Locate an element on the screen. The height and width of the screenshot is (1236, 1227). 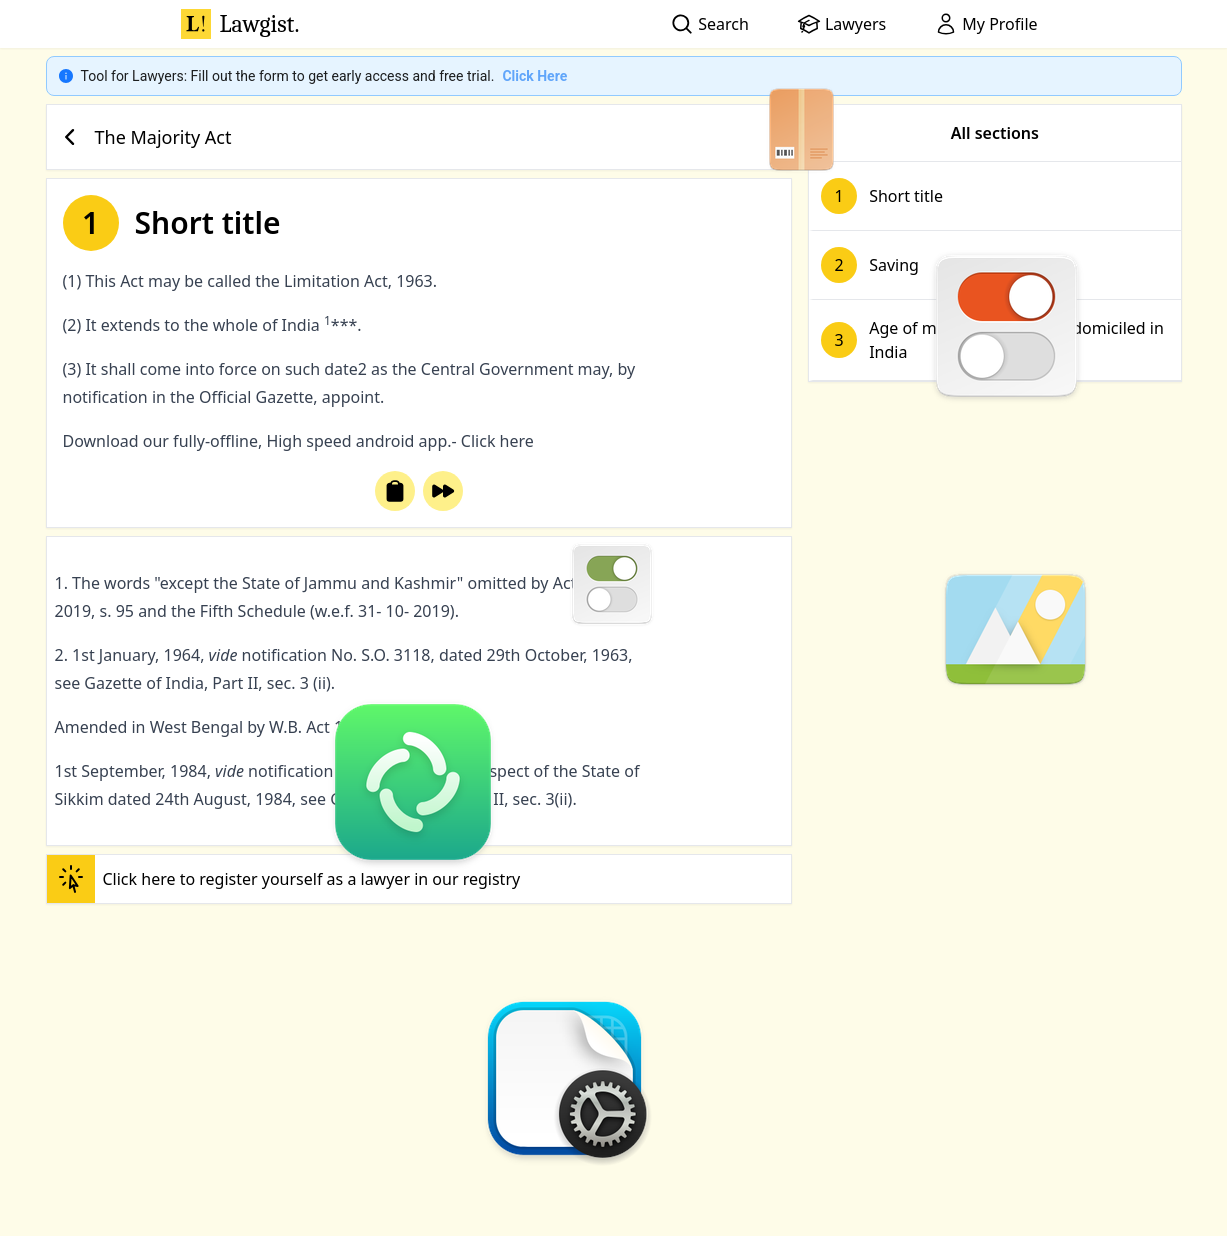
open photo management app is located at coordinates (1015, 629).